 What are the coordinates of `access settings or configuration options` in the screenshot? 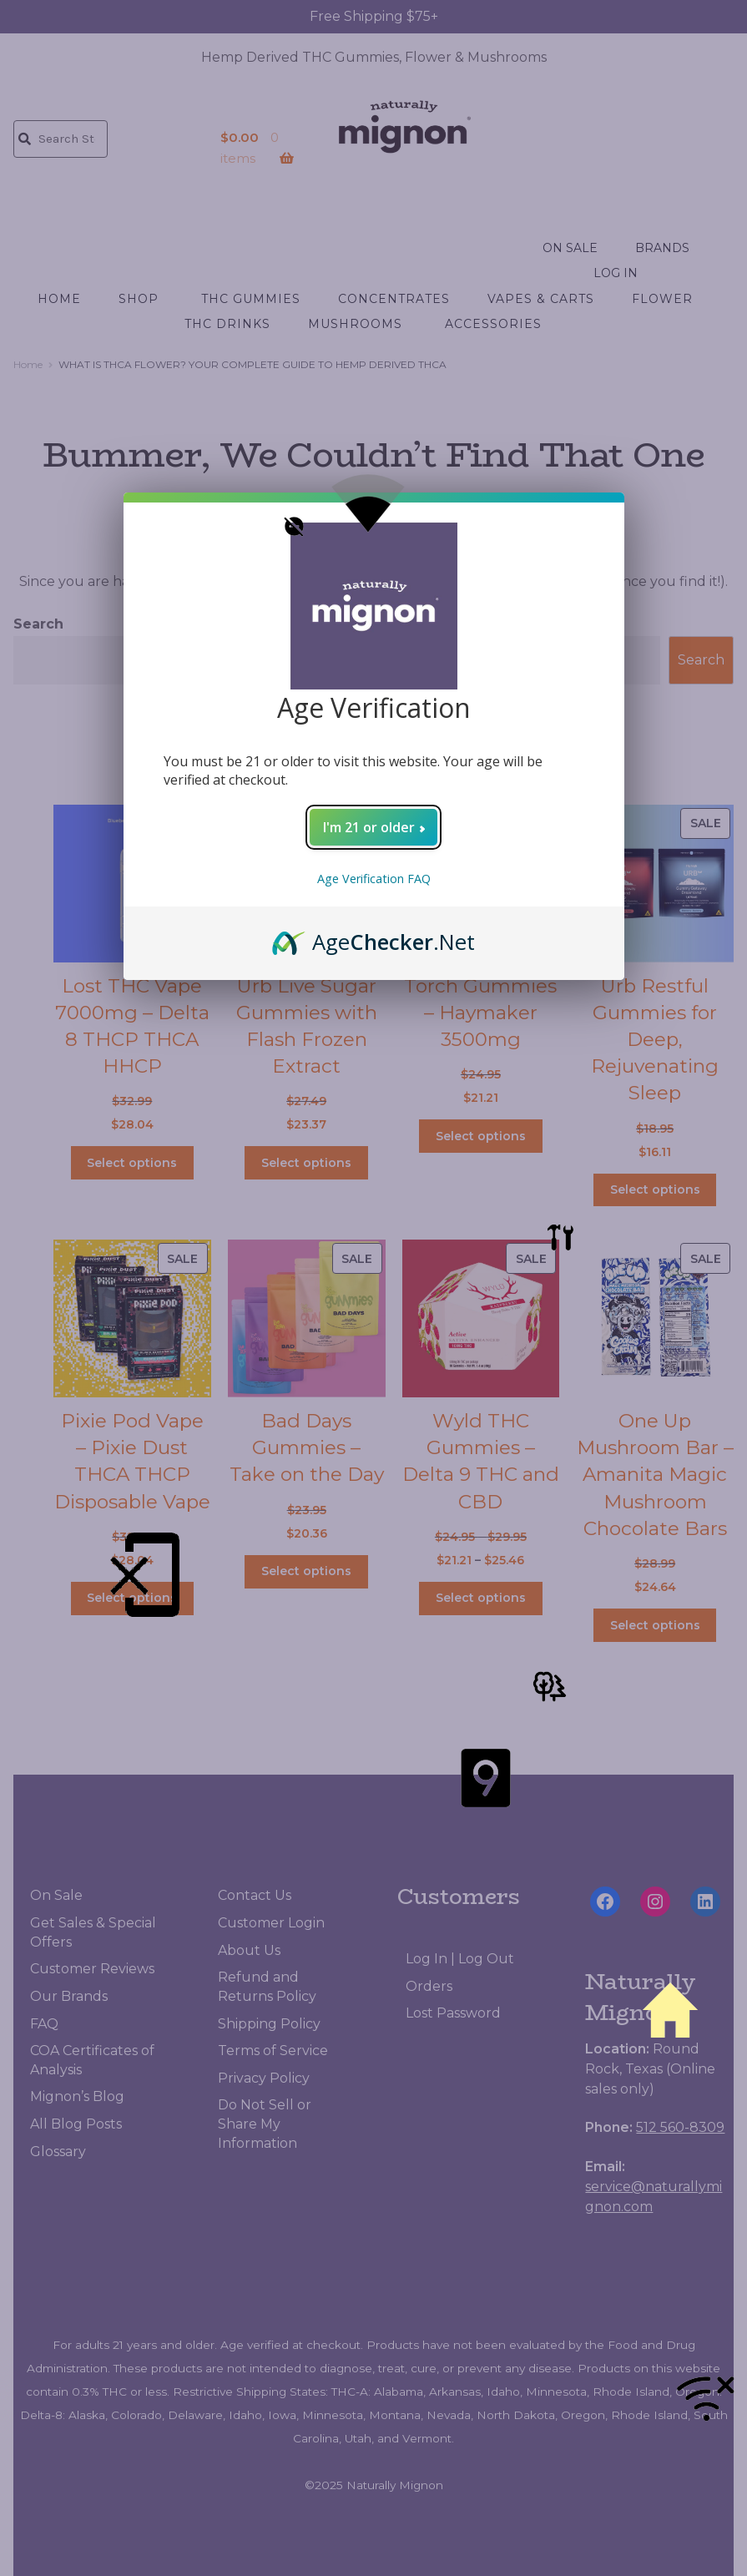 It's located at (560, 1237).